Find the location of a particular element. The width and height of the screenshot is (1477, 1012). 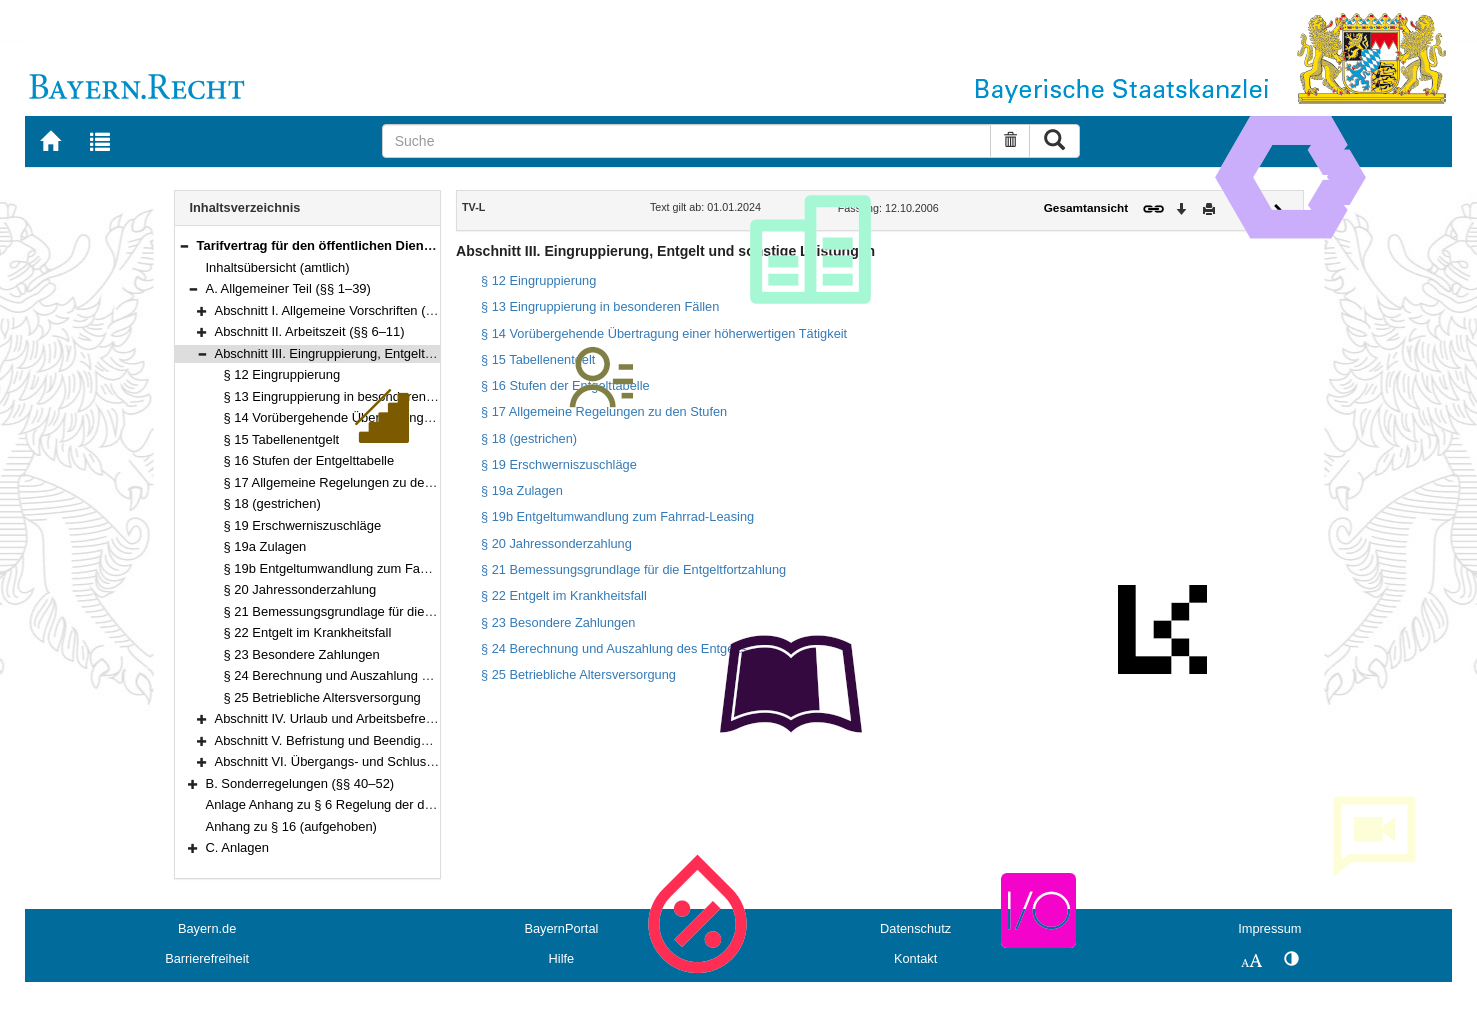

start a video chat conversation is located at coordinates (1374, 833).